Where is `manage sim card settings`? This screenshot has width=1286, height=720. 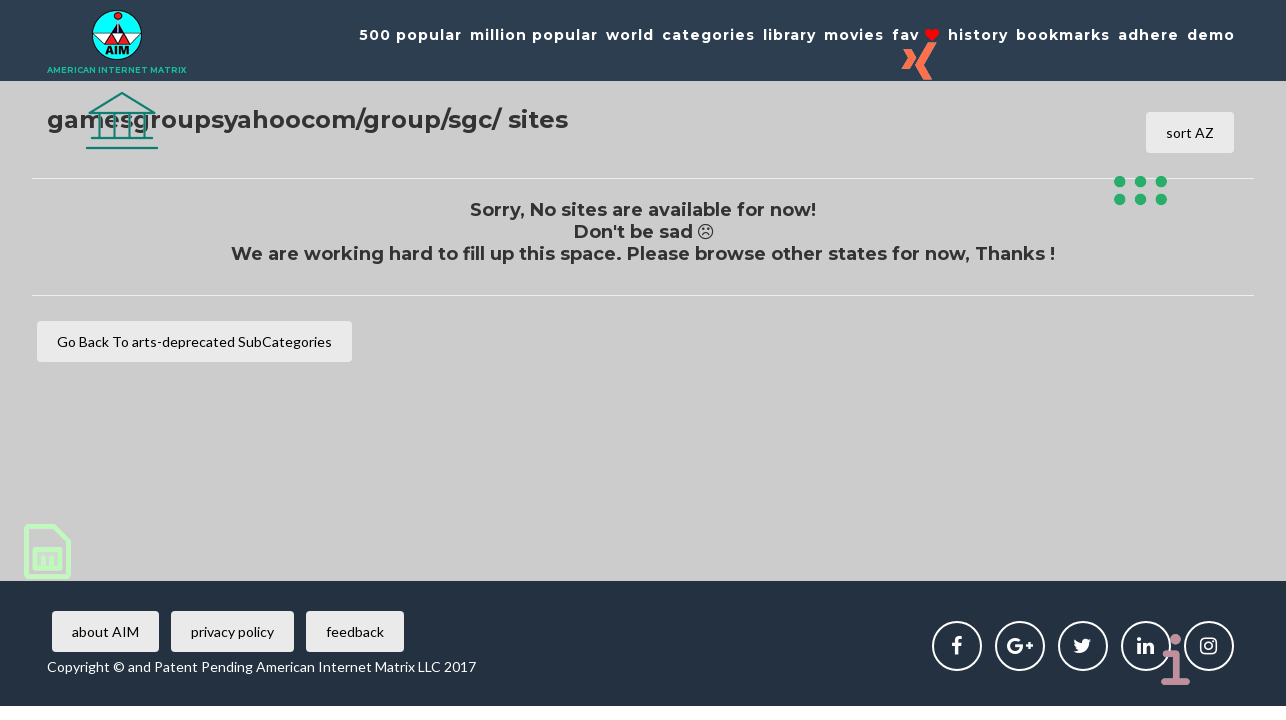
manage sim card settings is located at coordinates (47, 551).